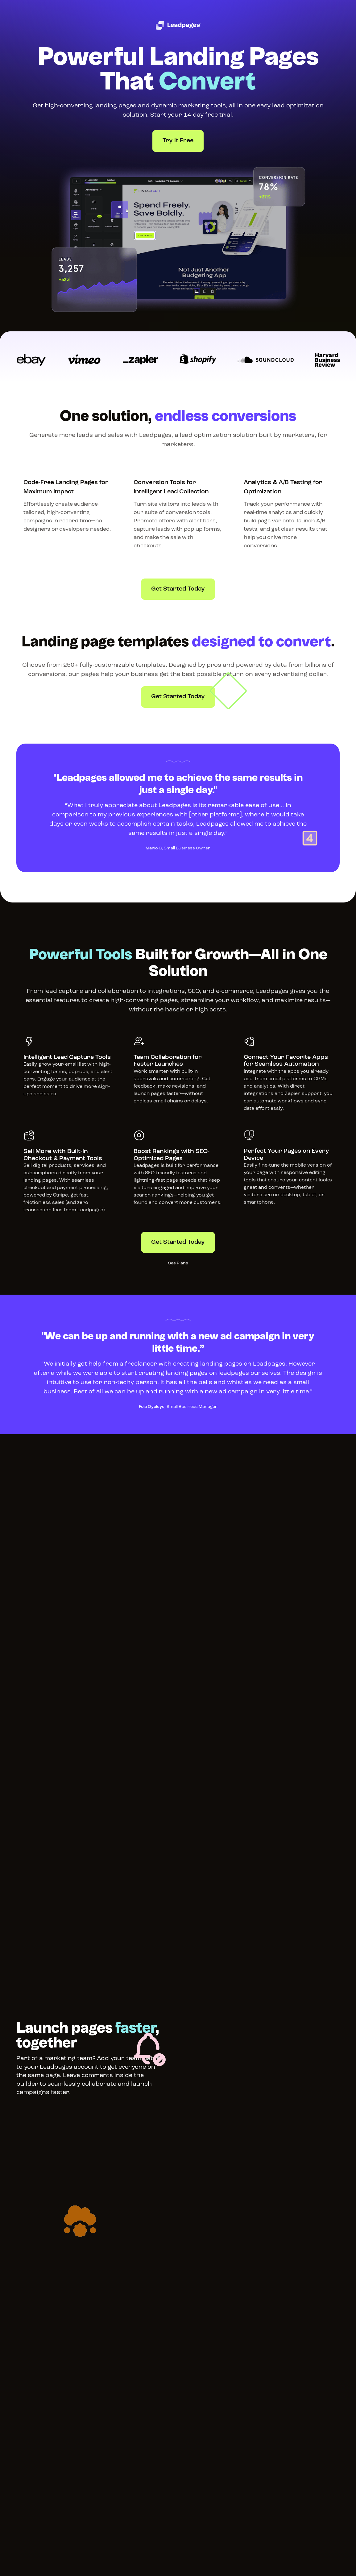  I want to click on mute or disable notifications, so click(148, 2048).